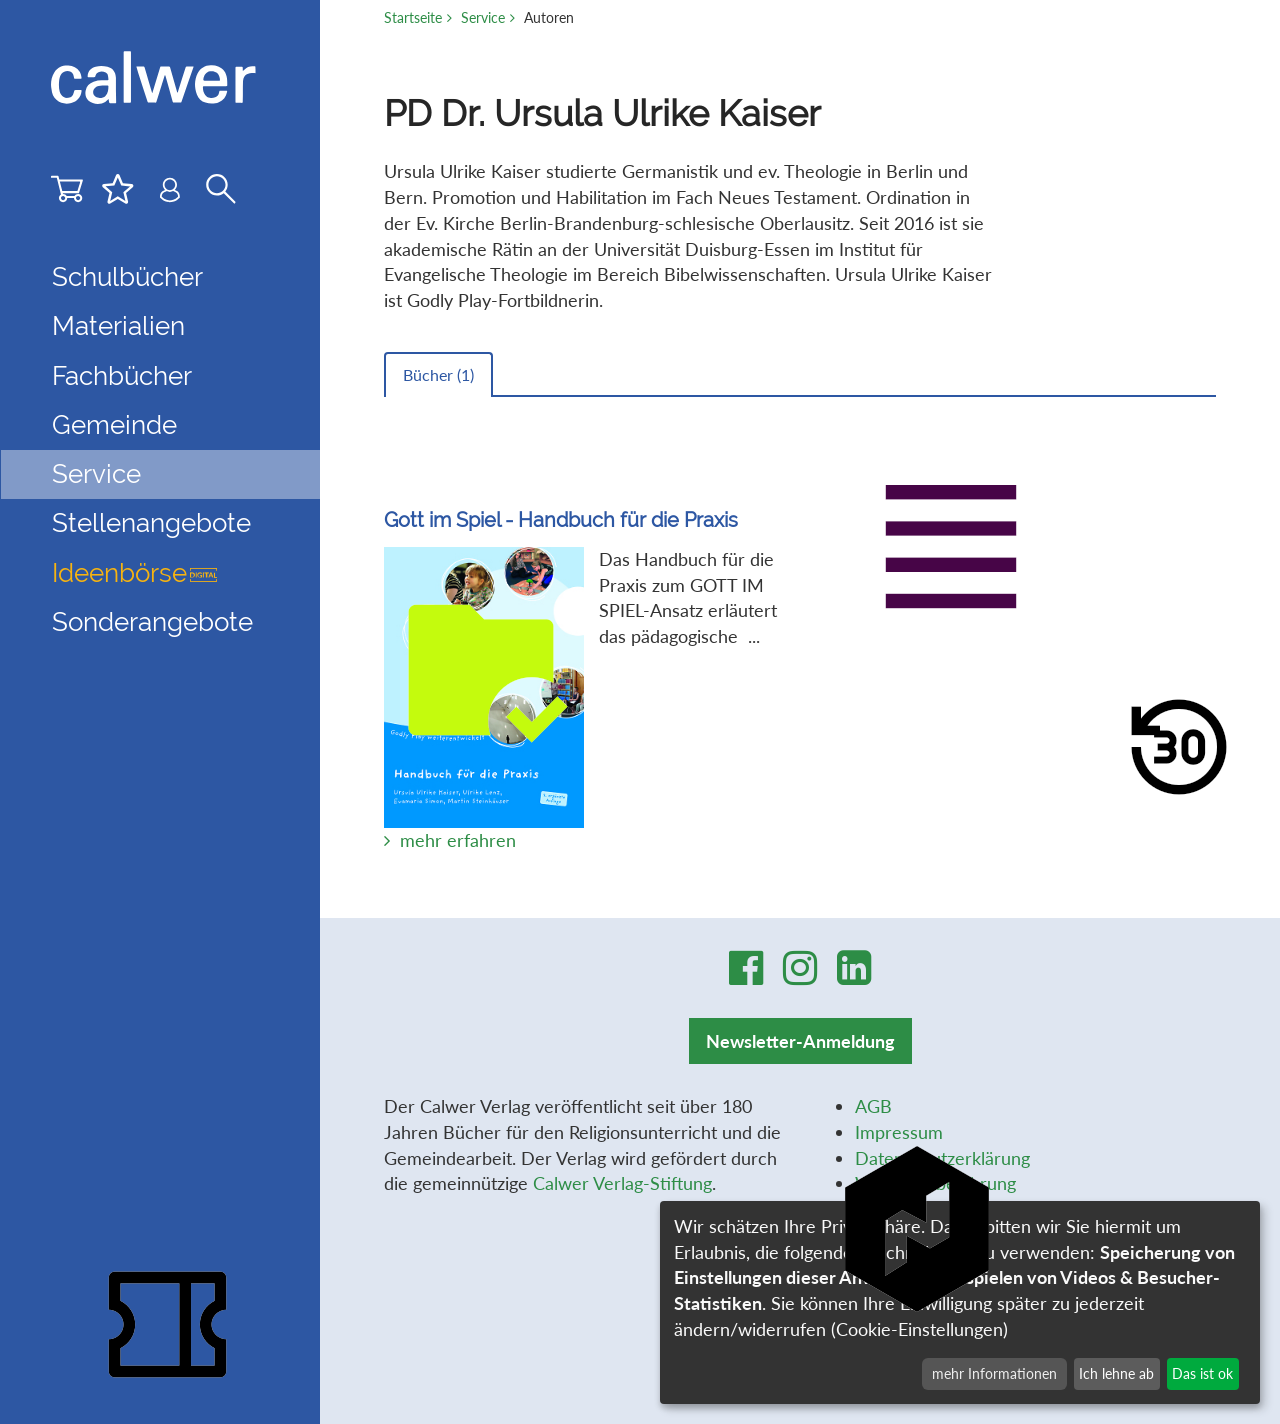 This screenshot has width=1280, height=1424. What do you see at coordinates (951, 543) in the screenshot?
I see `justify text alignment` at bounding box center [951, 543].